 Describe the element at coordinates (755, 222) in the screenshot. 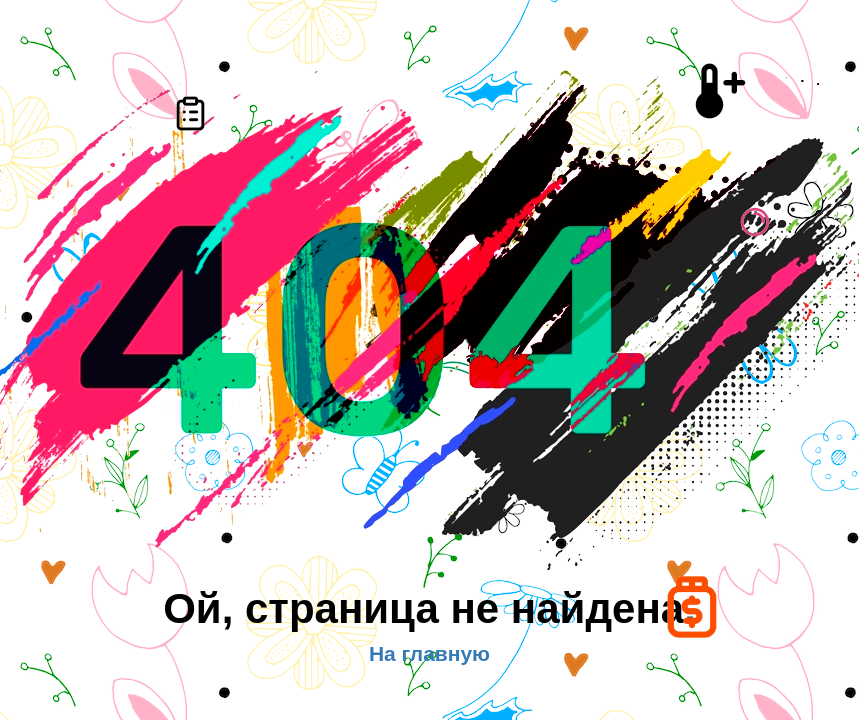

I see `apply inner shadow effect to top-right corner` at that location.